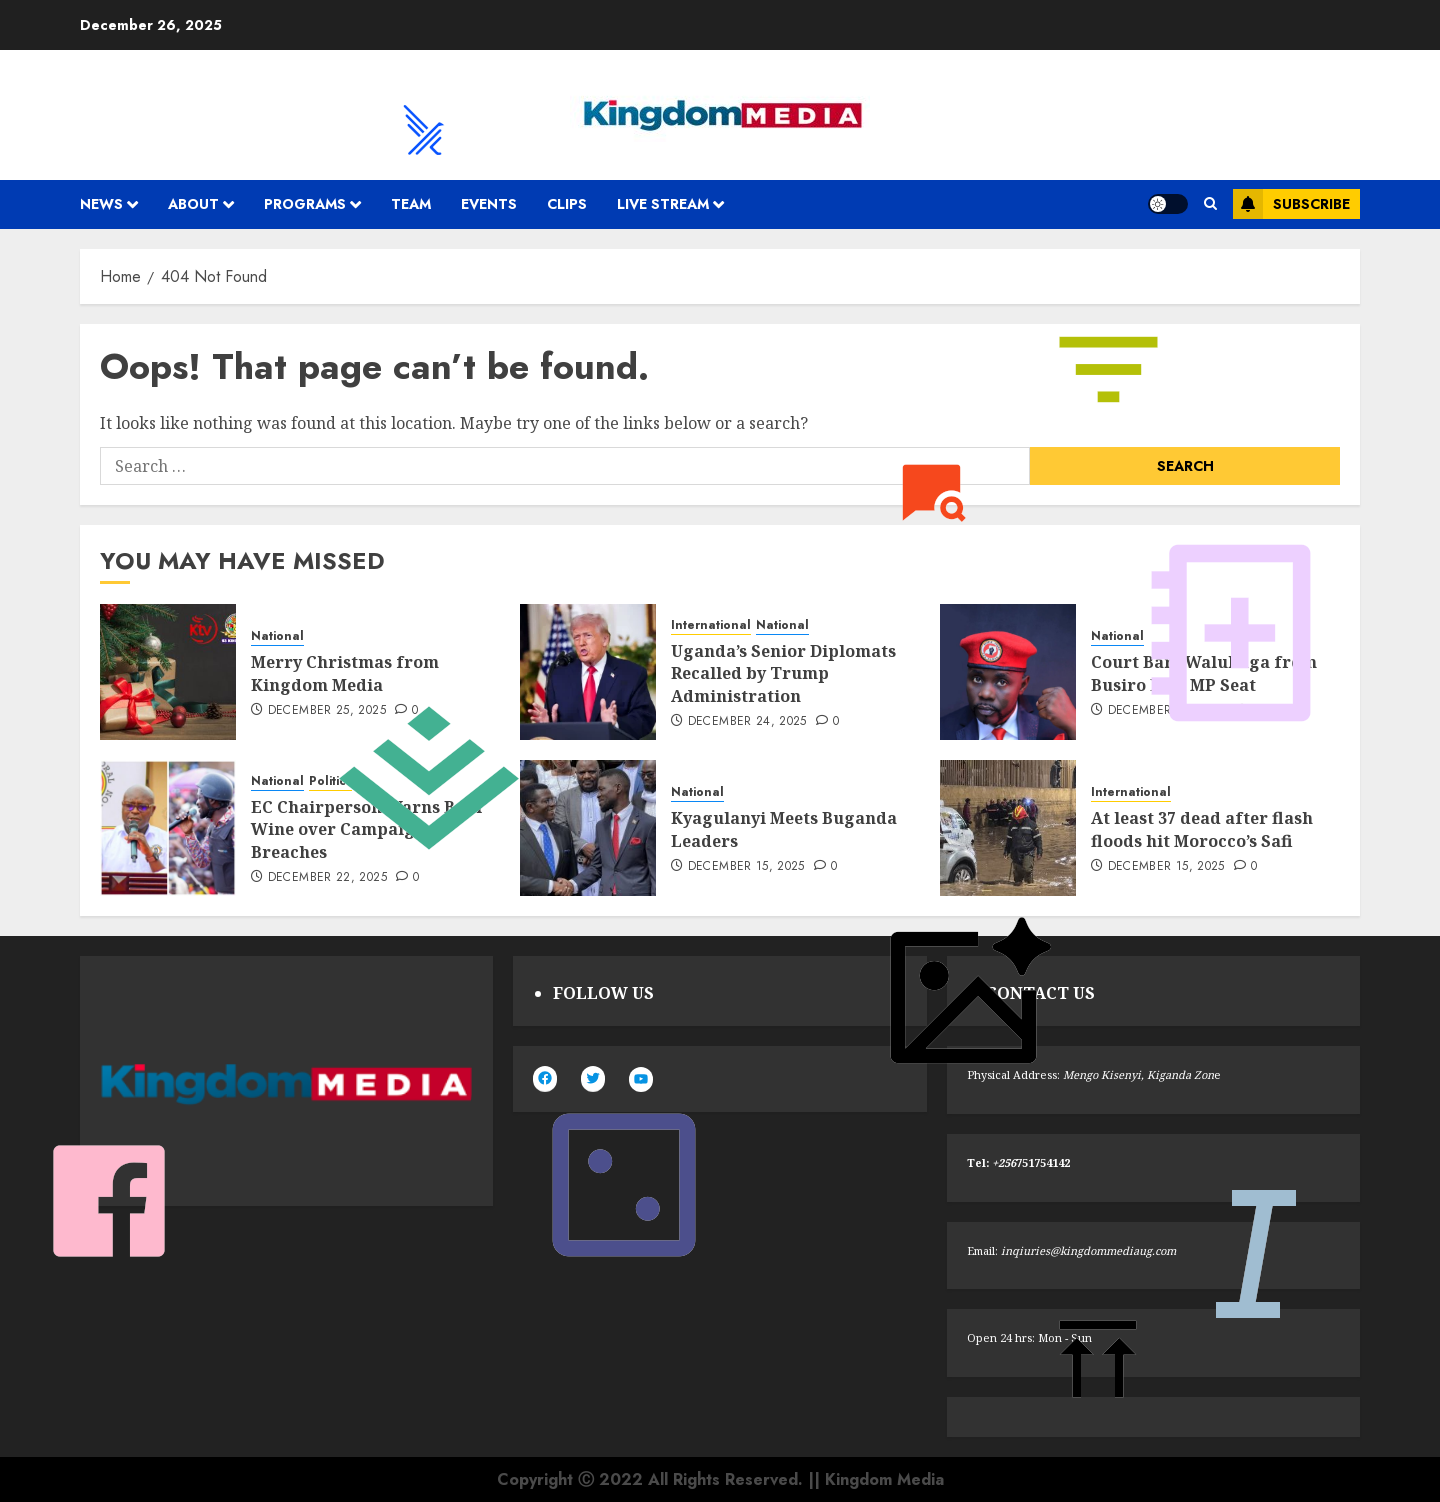 Image resolution: width=1440 pixels, height=1502 pixels. What do you see at coordinates (931, 490) in the screenshot?
I see `search through chat messages` at bounding box center [931, 490].